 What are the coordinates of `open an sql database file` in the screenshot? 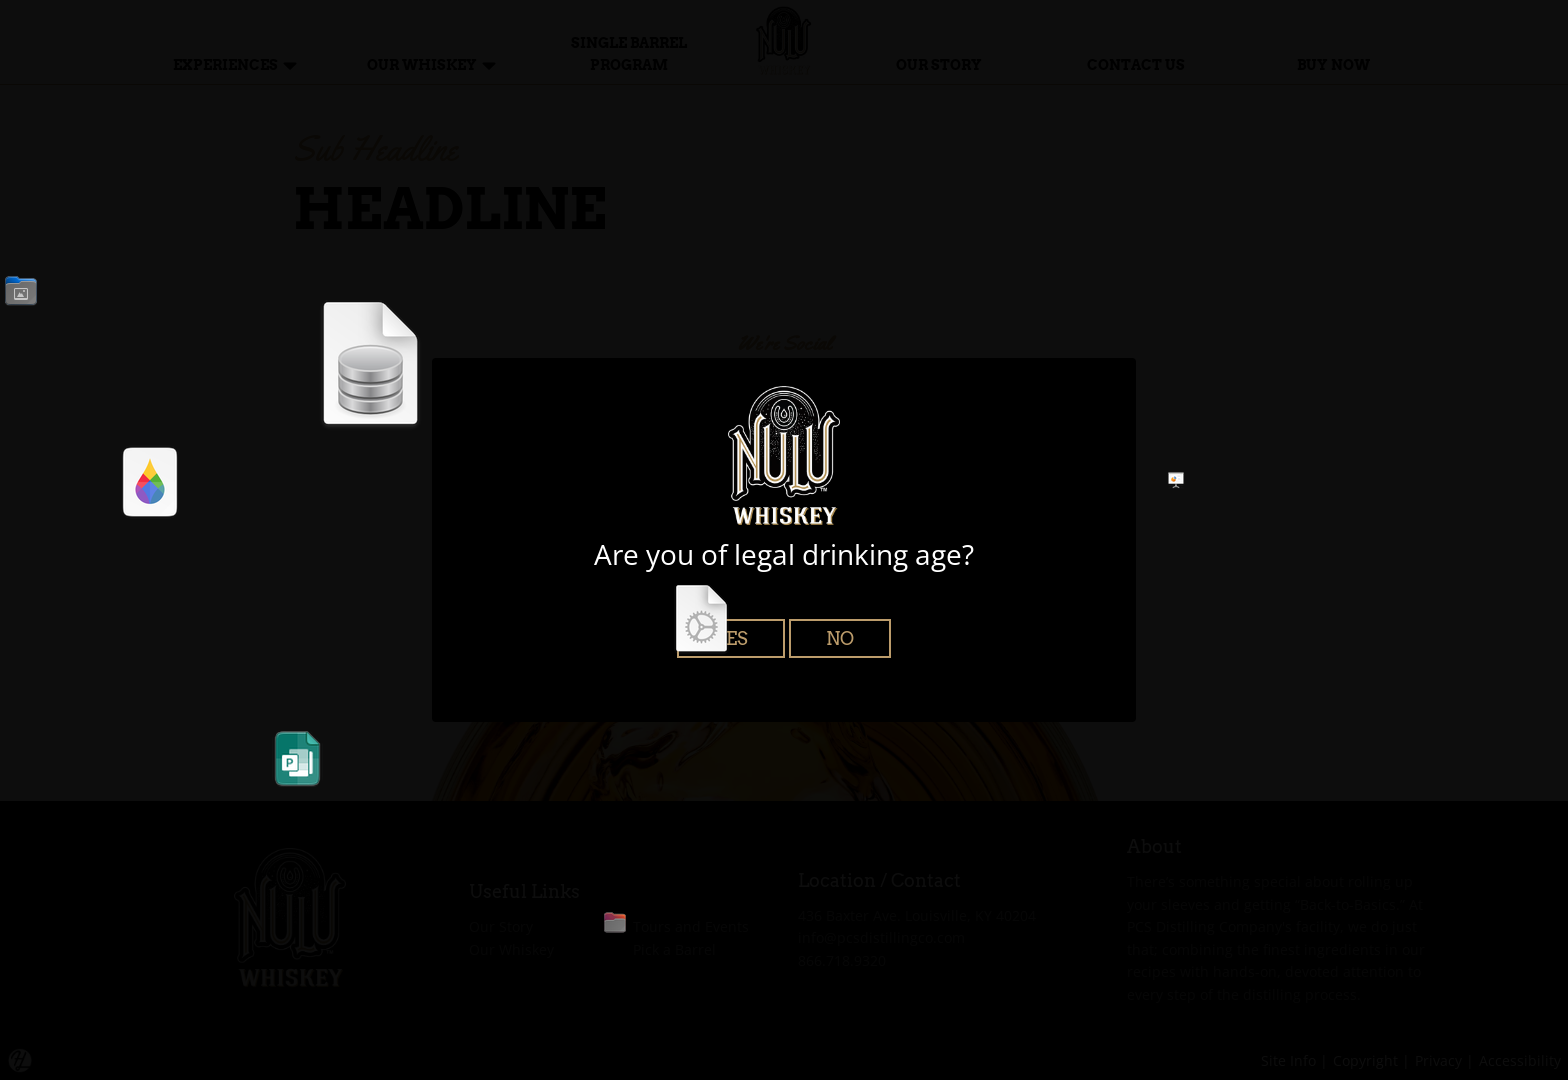 It's located at (370, 365).